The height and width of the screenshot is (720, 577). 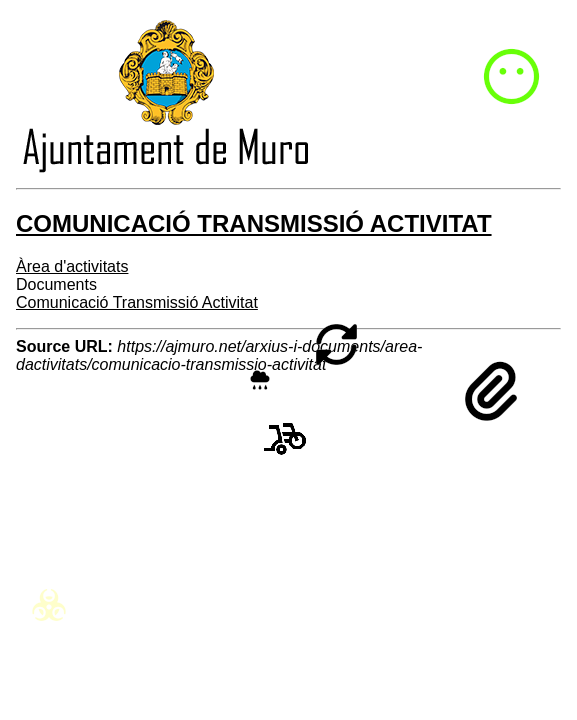 I want to click on indicates a neutral or indifferent reaction, so click(x=511, y=76).